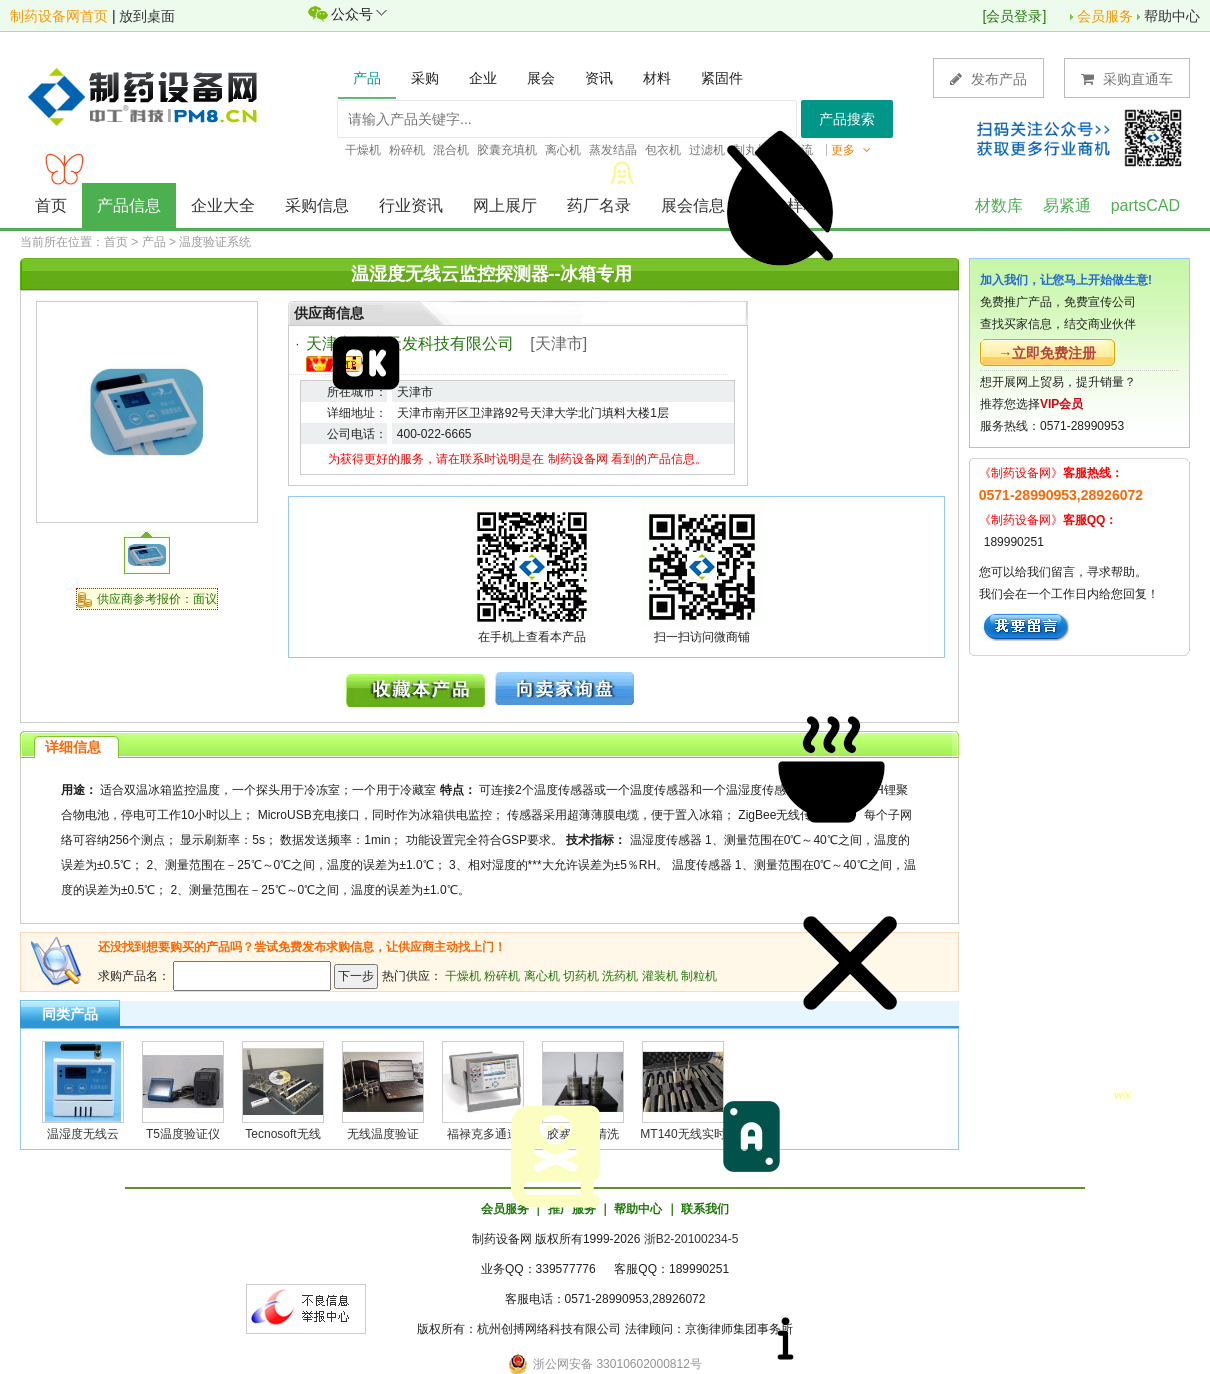 The image size is (1210, 1374). What do you see at coordinates (831, 769) in the screenshot?
I see `view hot food or soup options` at bounding box center [831, 769].